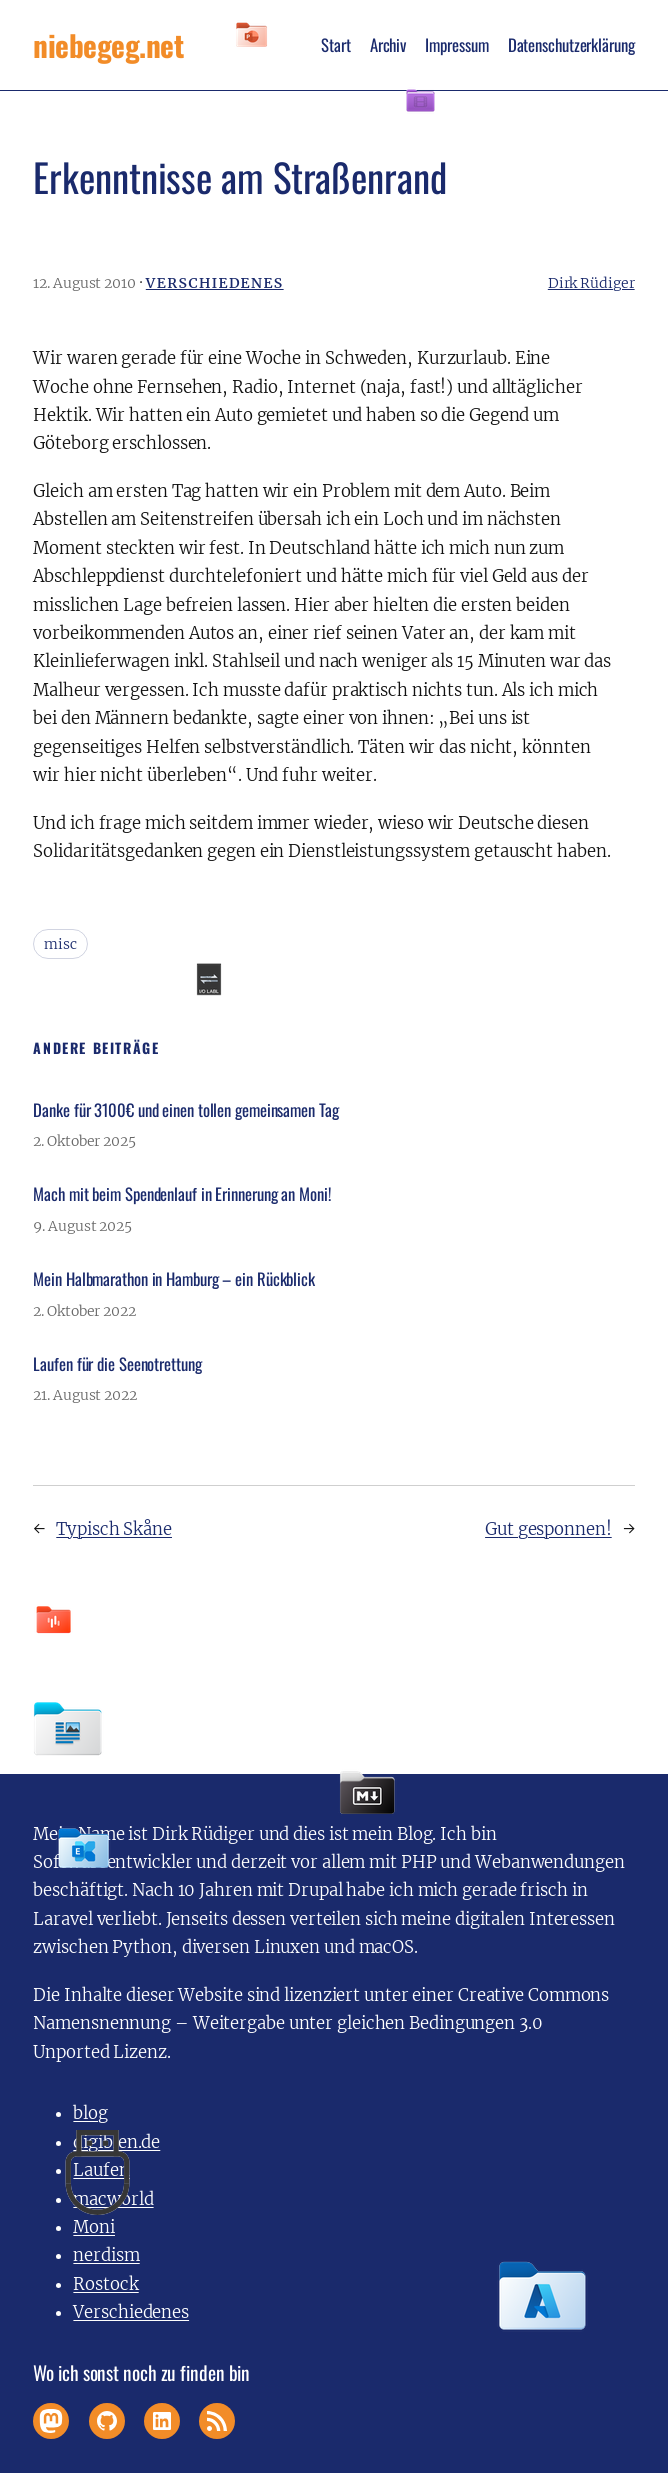 The image size is (668, 2473). I want to click on access removable media settings, so click(97, 2172).